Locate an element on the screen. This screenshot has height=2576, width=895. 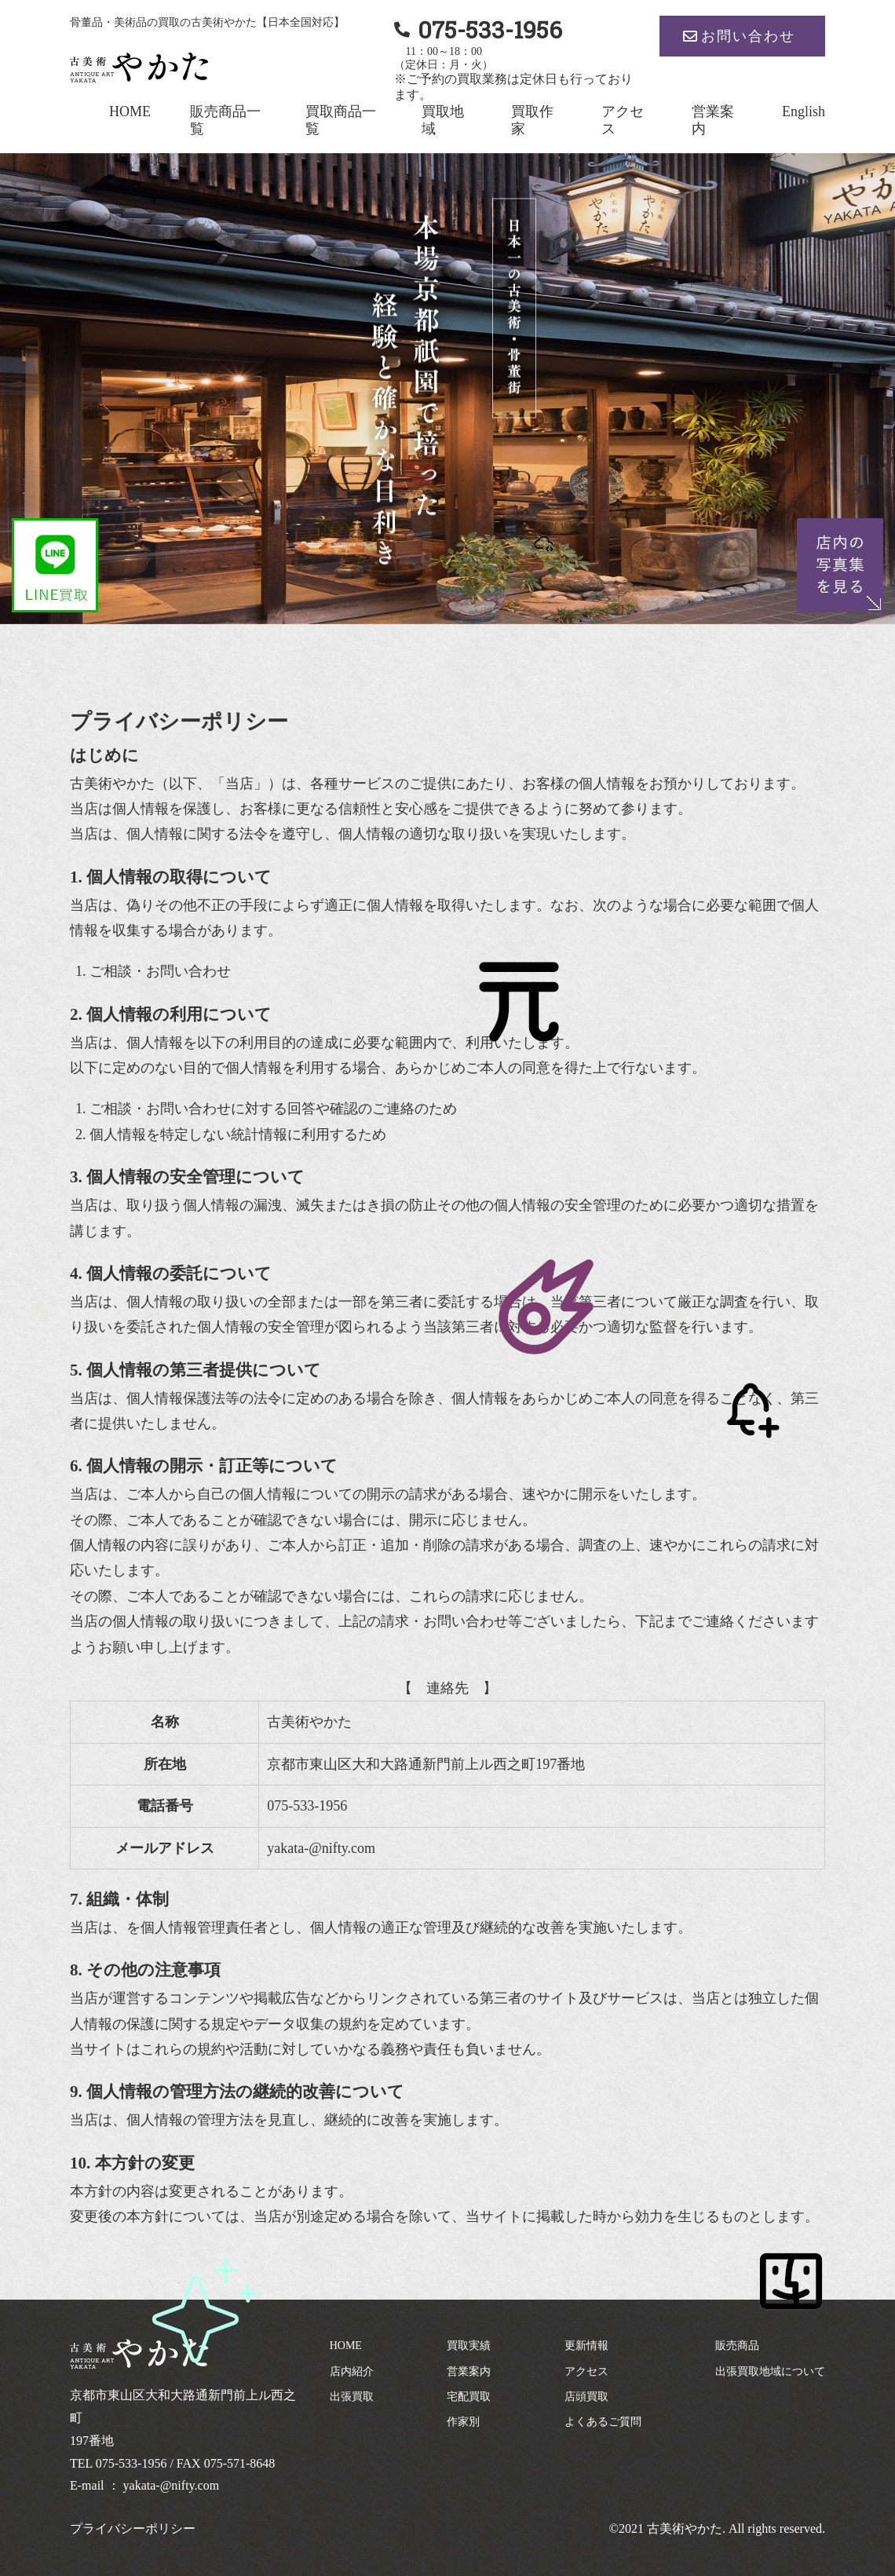
indicates chinese yuan/renminbi currency is located at coordinates (519, 1002).